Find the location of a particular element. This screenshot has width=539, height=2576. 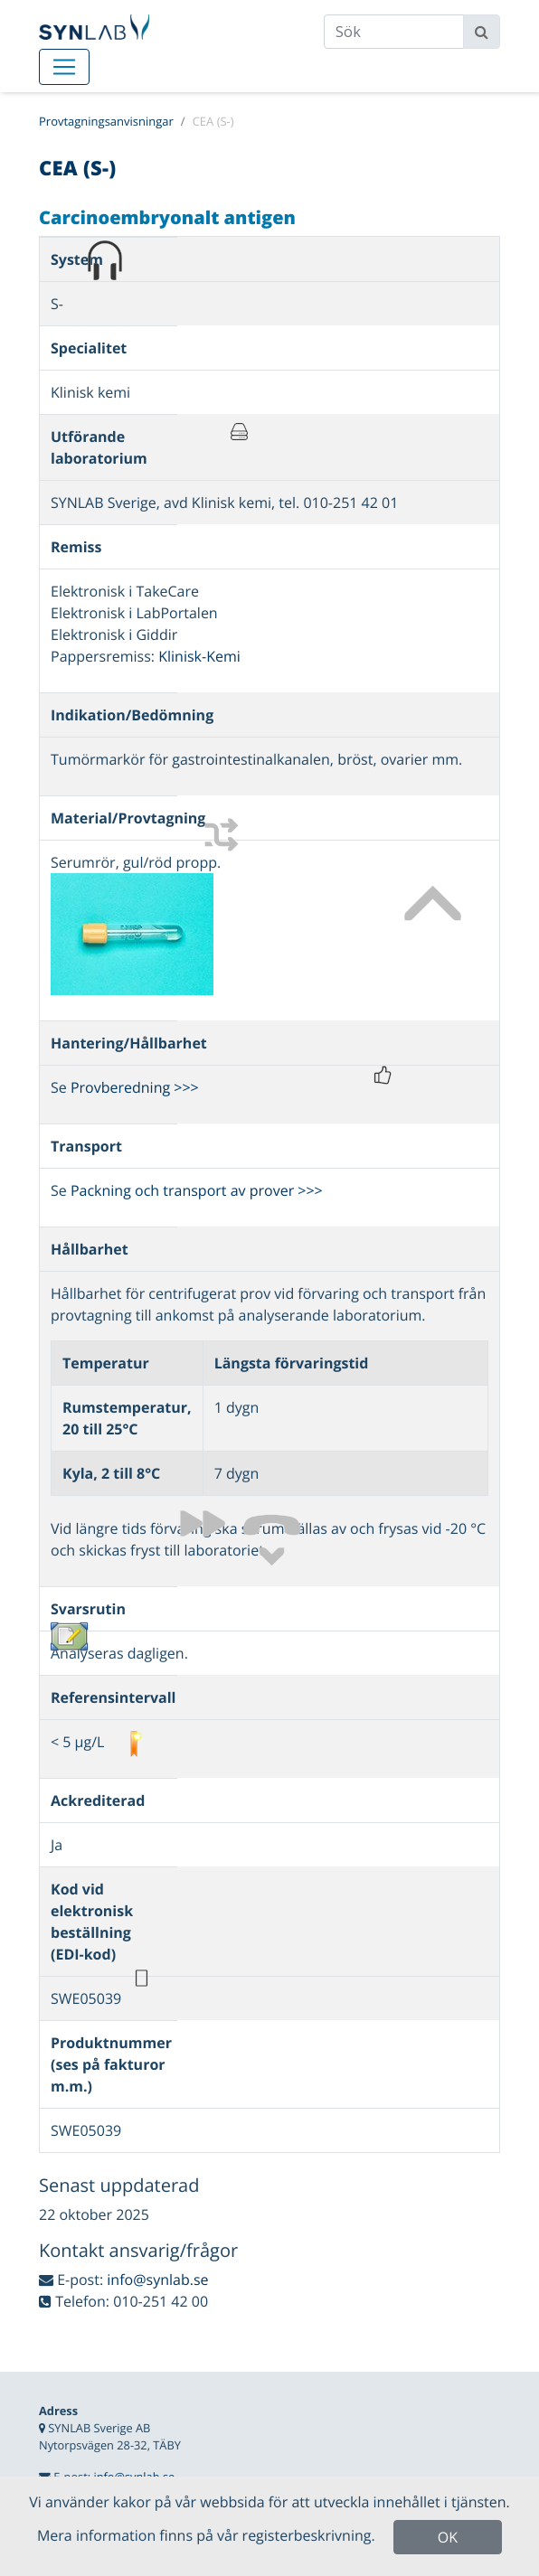

end or hang up a call is located at coordinates (271, 1535).